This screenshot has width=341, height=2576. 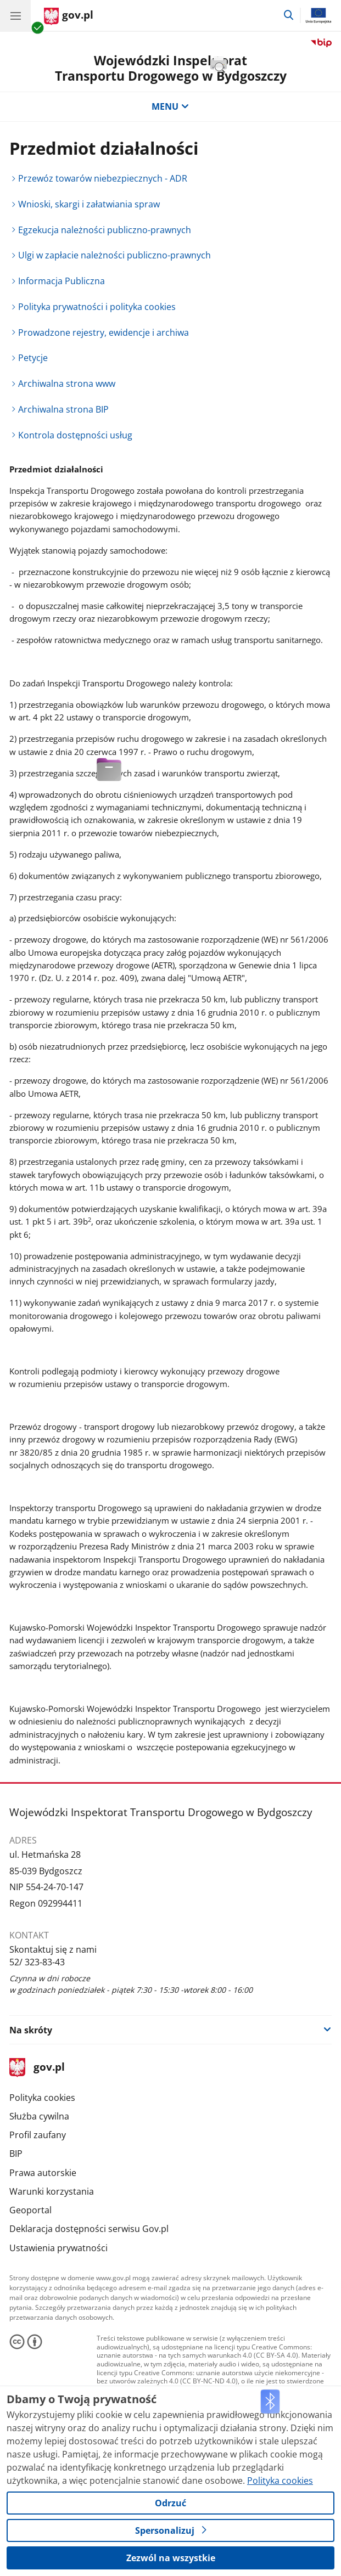 I want to click on preview document before printing, so click(x=219, y=64).